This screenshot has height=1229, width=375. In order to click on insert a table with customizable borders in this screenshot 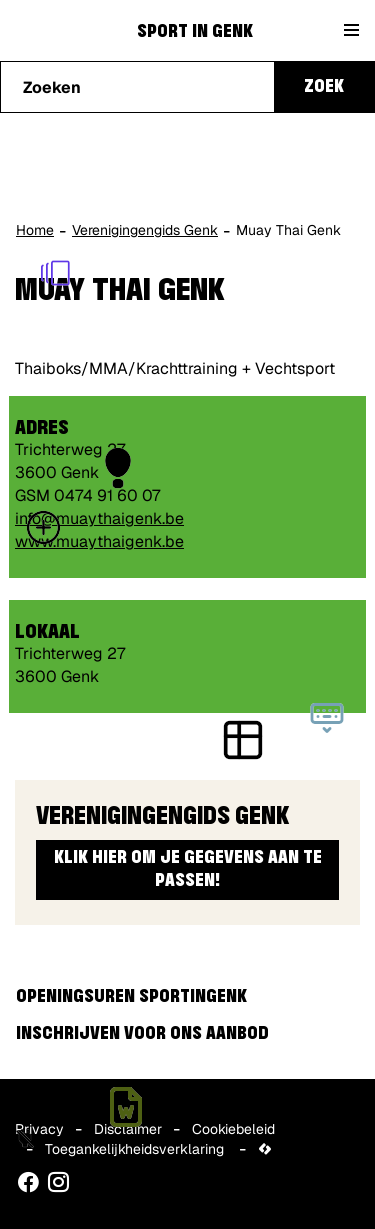, I will do `click(243, 740)`.